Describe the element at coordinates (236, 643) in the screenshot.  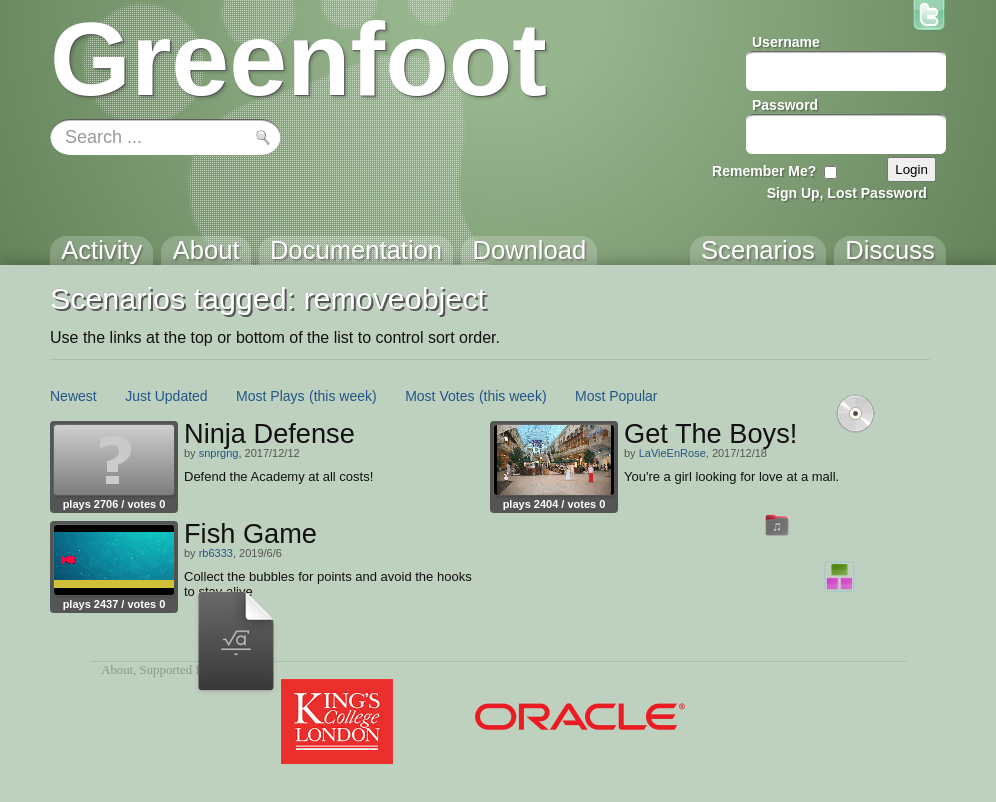
I see `opendocument formula template file` at that location.